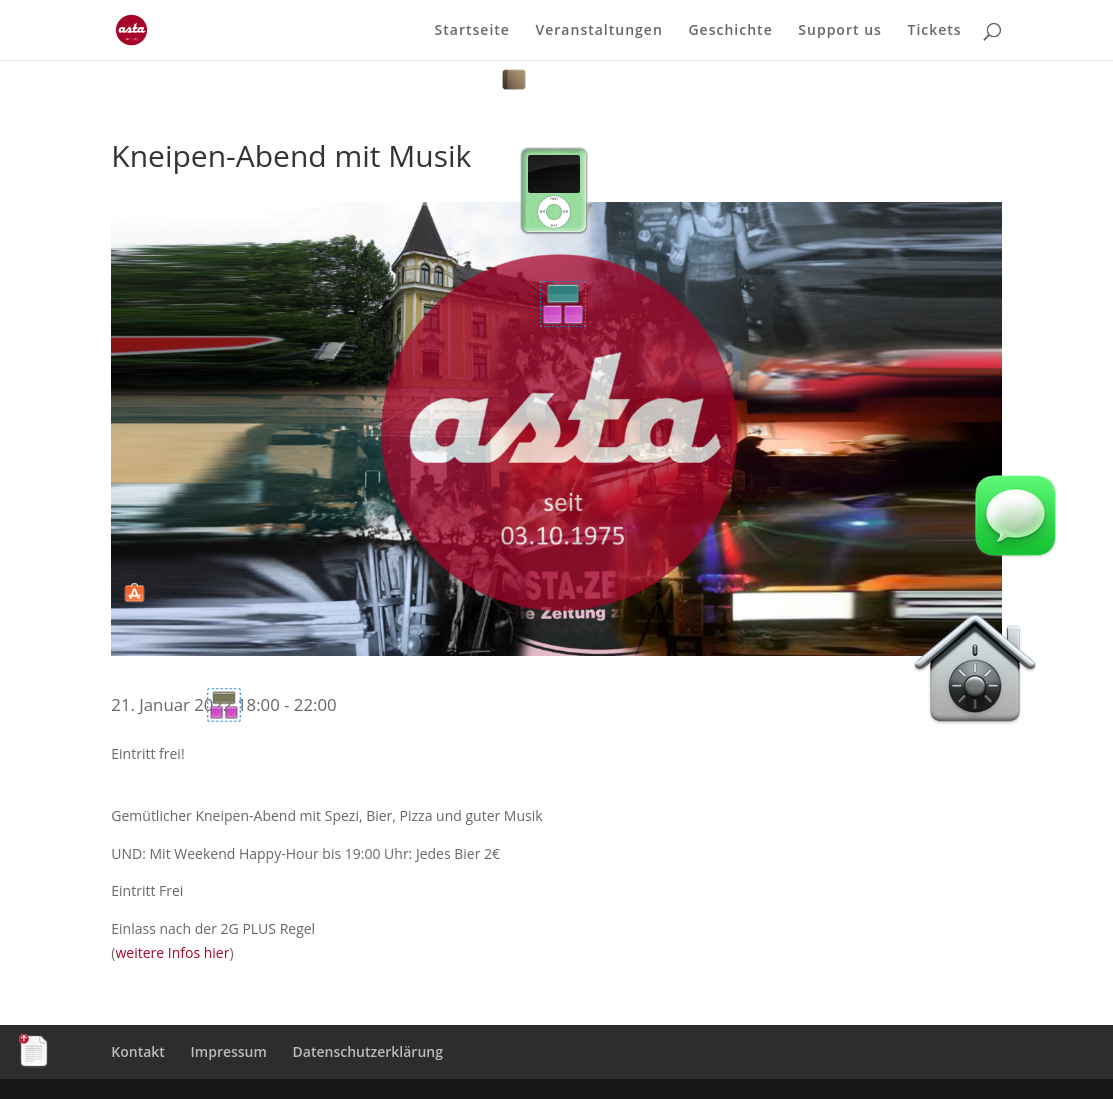 This screenshot has width=1113, height=1099. I want to click on iPod nano device in green, so click(554, 171).